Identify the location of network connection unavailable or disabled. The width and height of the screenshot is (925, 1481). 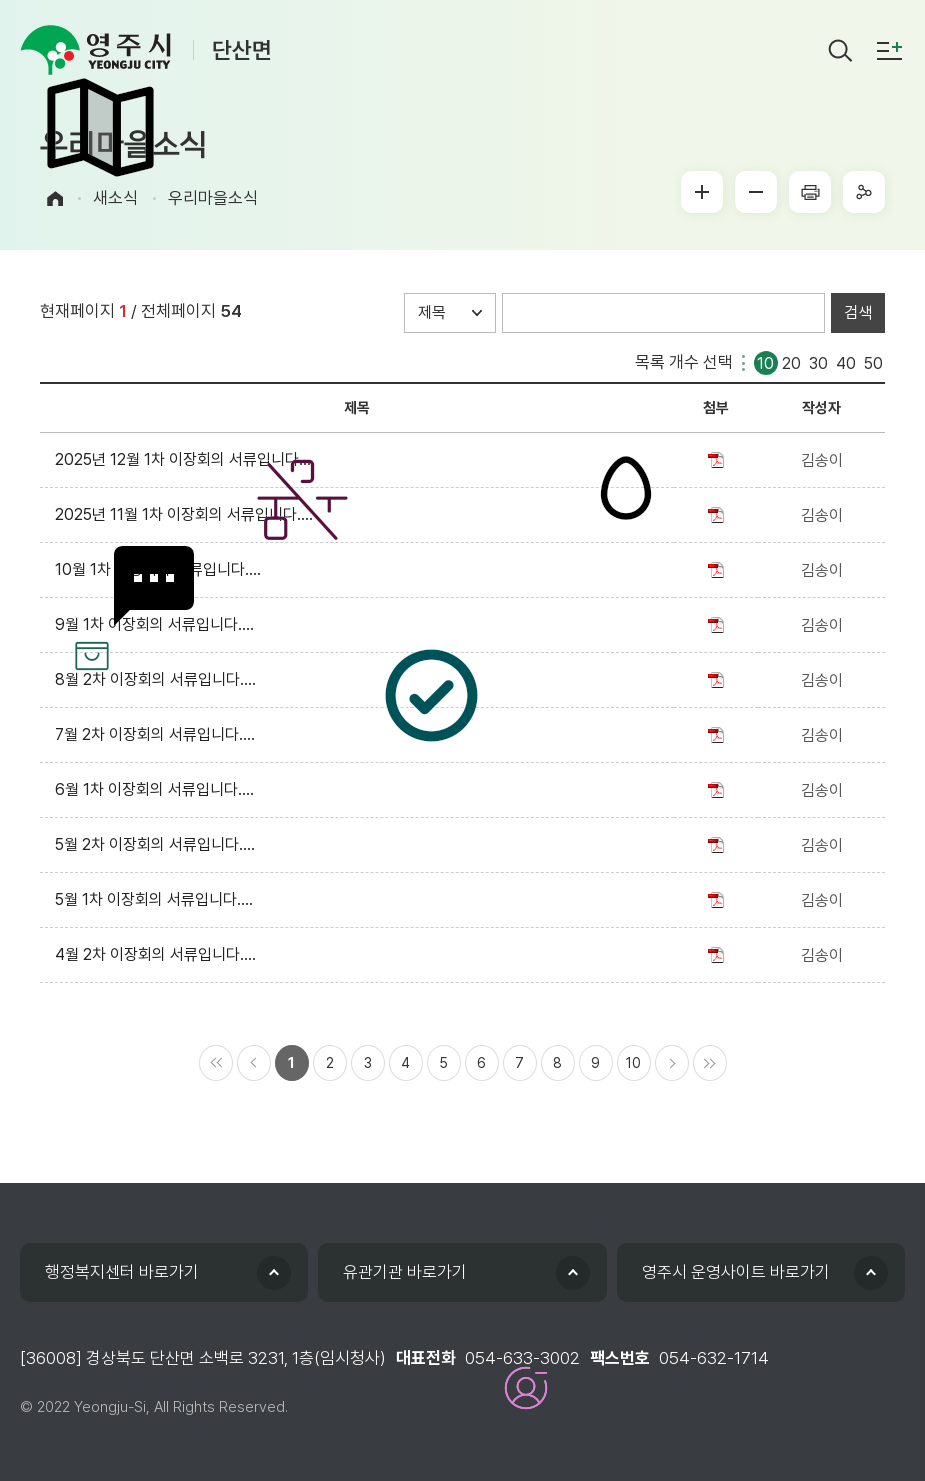
(302, 501).